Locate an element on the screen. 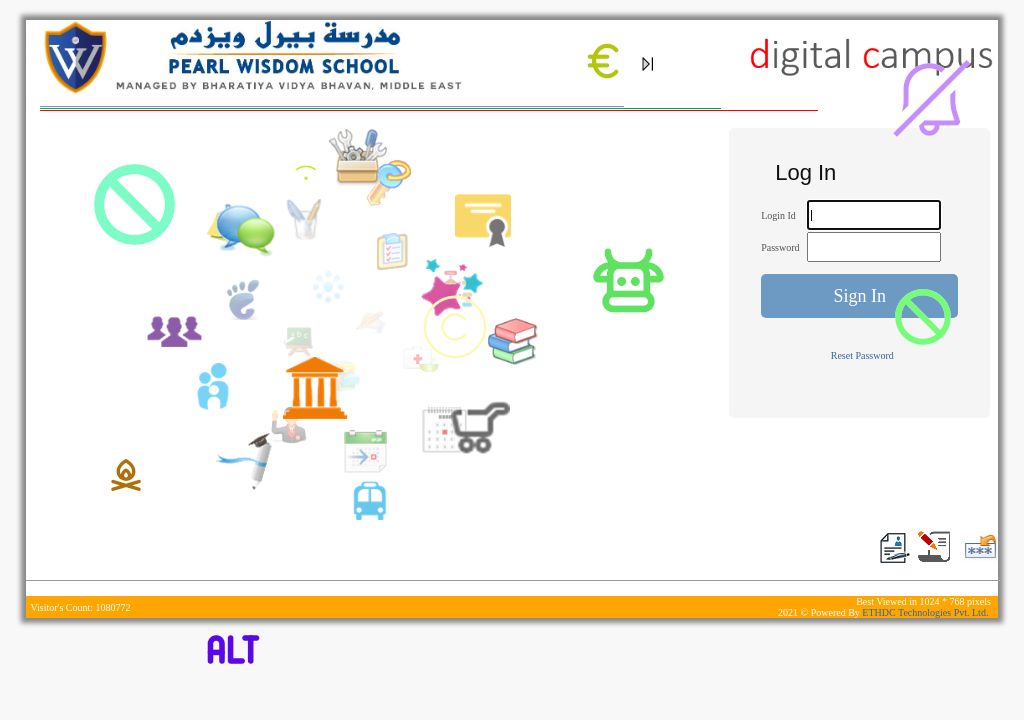 This screenshot has height=720, width=1024. indicates copyrighted content is located at coordinates (455, 327).